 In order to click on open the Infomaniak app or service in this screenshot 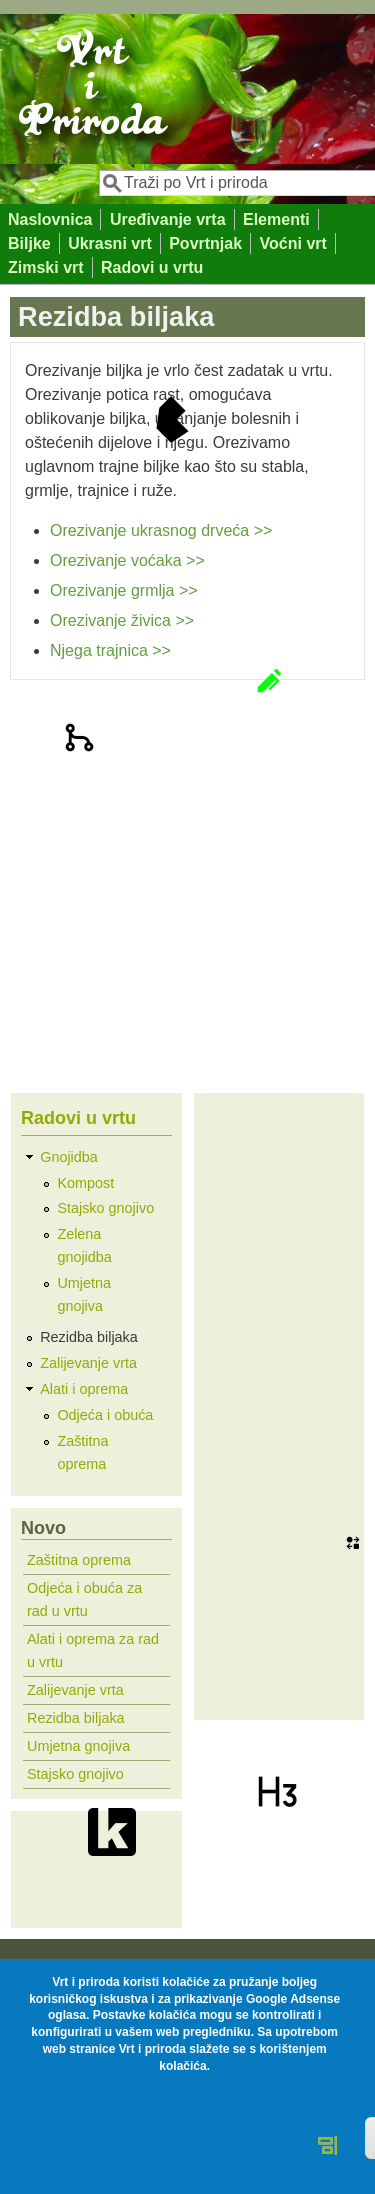, I will do `click(112, 1832)`.